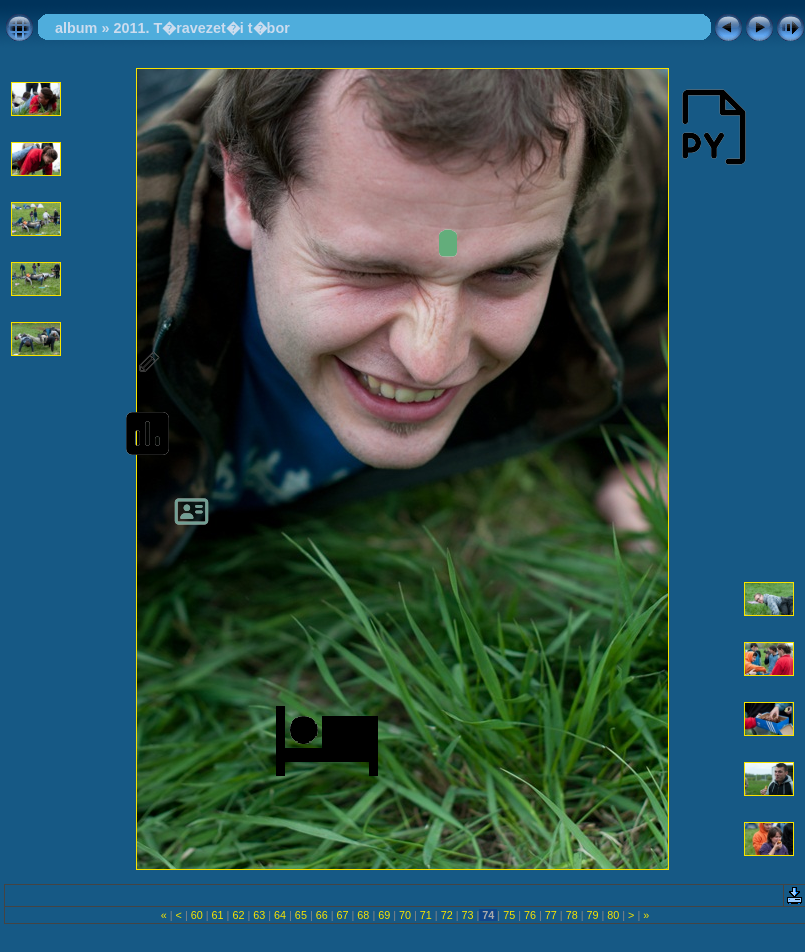  I want to click on view contact card details, so click(191, 511).